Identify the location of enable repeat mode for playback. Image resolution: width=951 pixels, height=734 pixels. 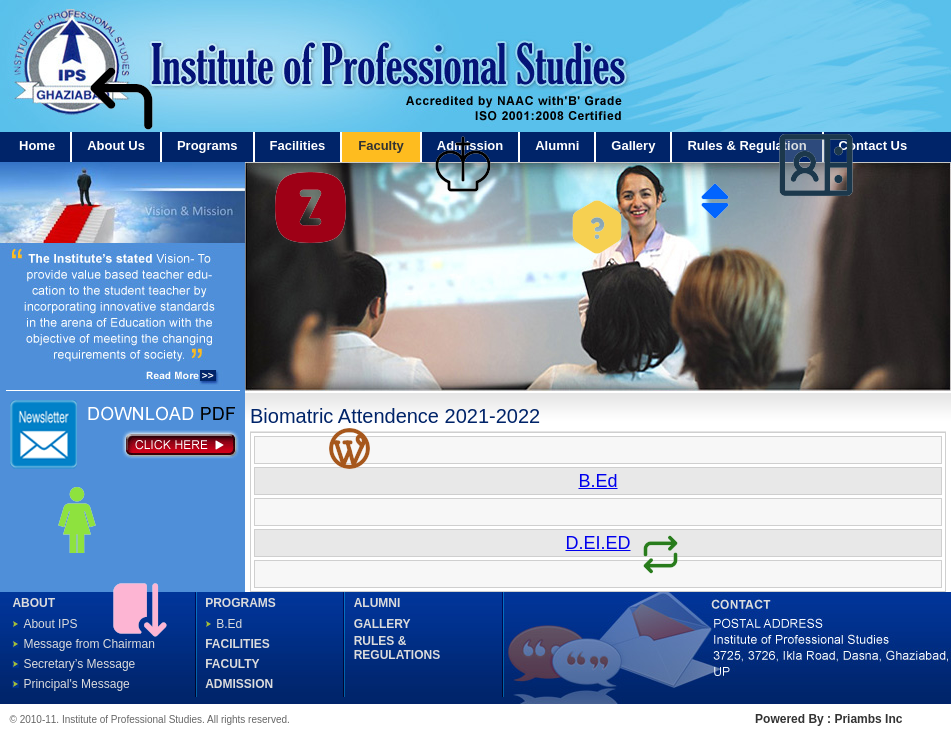
(660, 554).